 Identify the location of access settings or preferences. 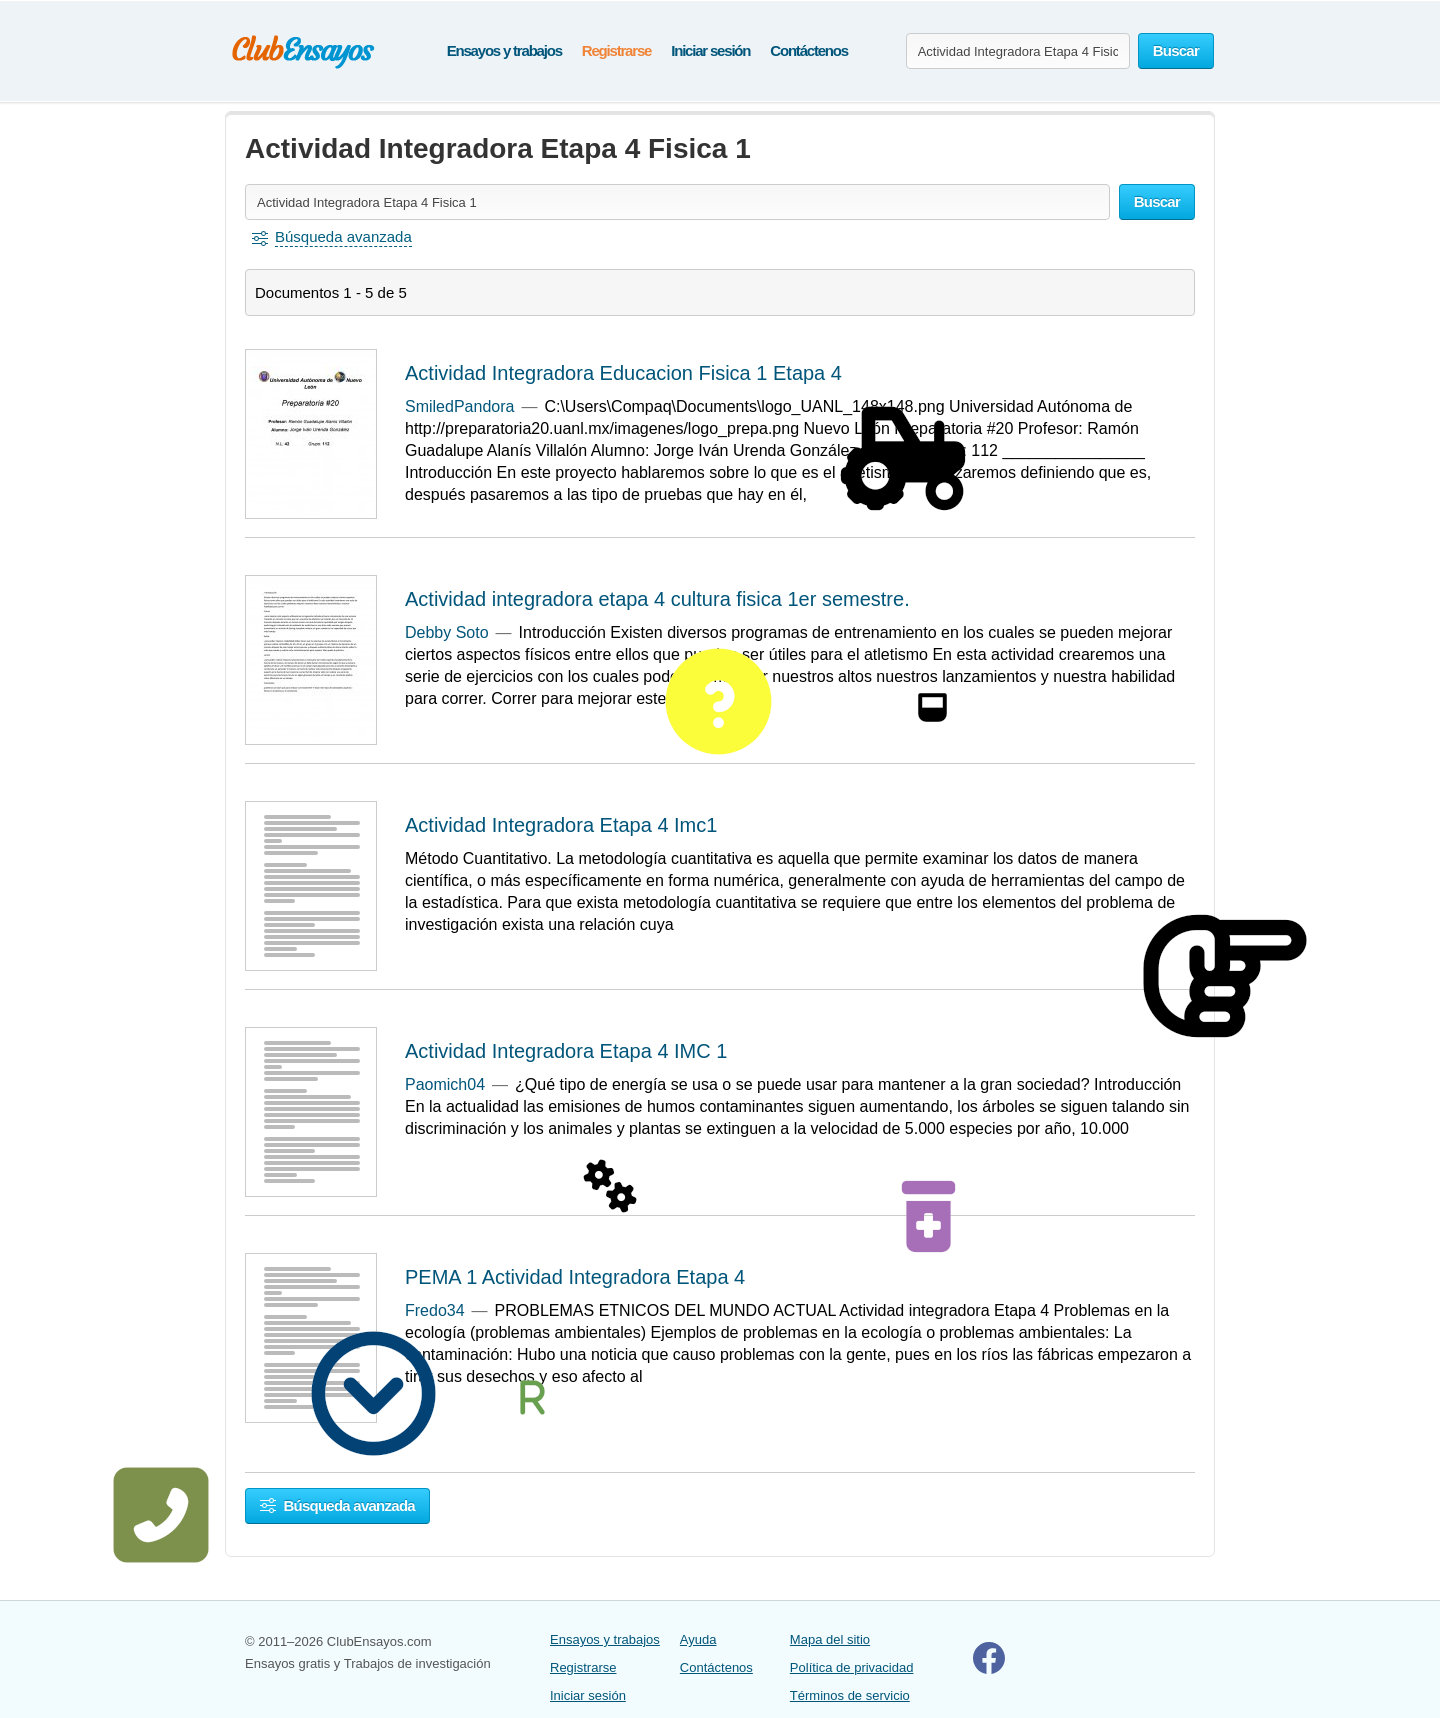
(610, 1186).